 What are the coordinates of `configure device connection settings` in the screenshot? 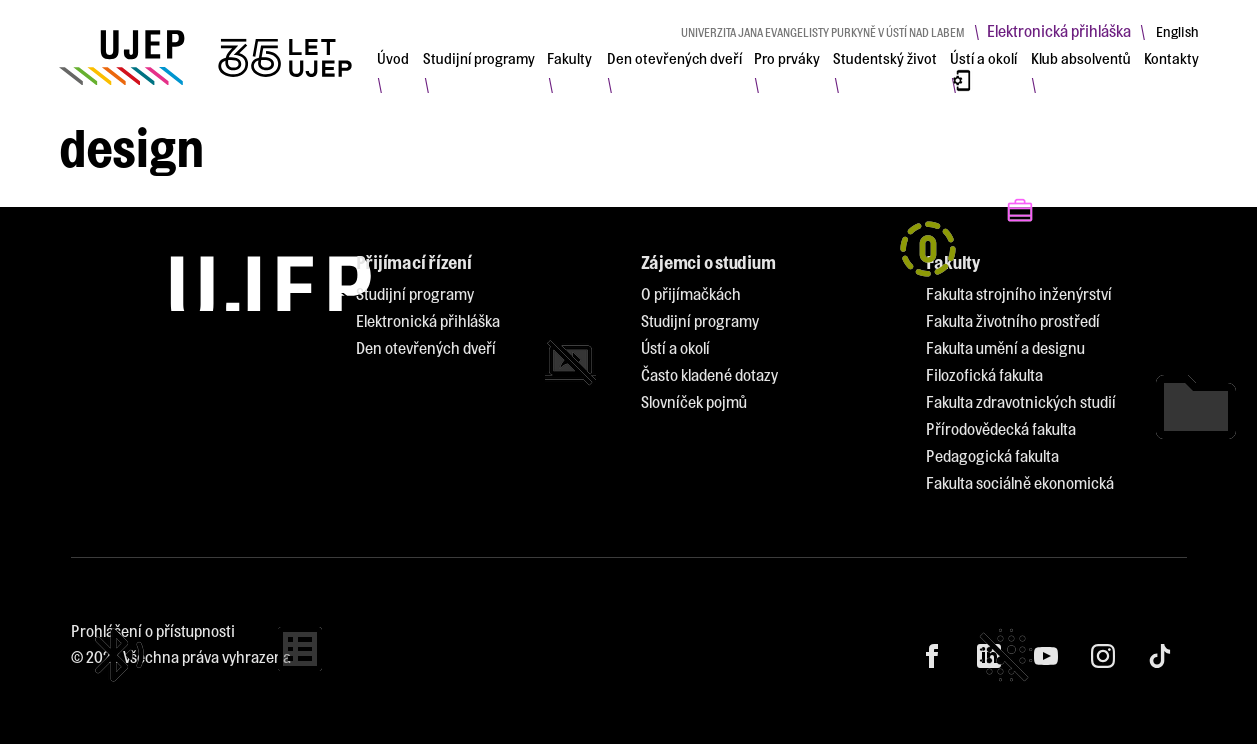 It's located at (961, 80).